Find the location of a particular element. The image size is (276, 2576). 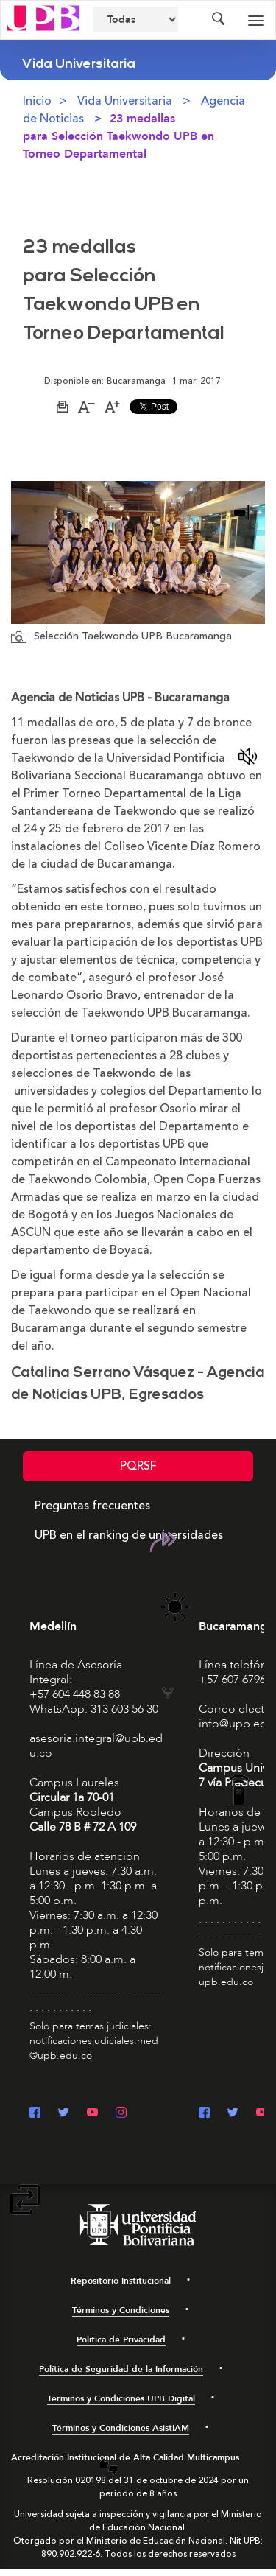

rate or provide feedback is located at coordinates (108, 2466).